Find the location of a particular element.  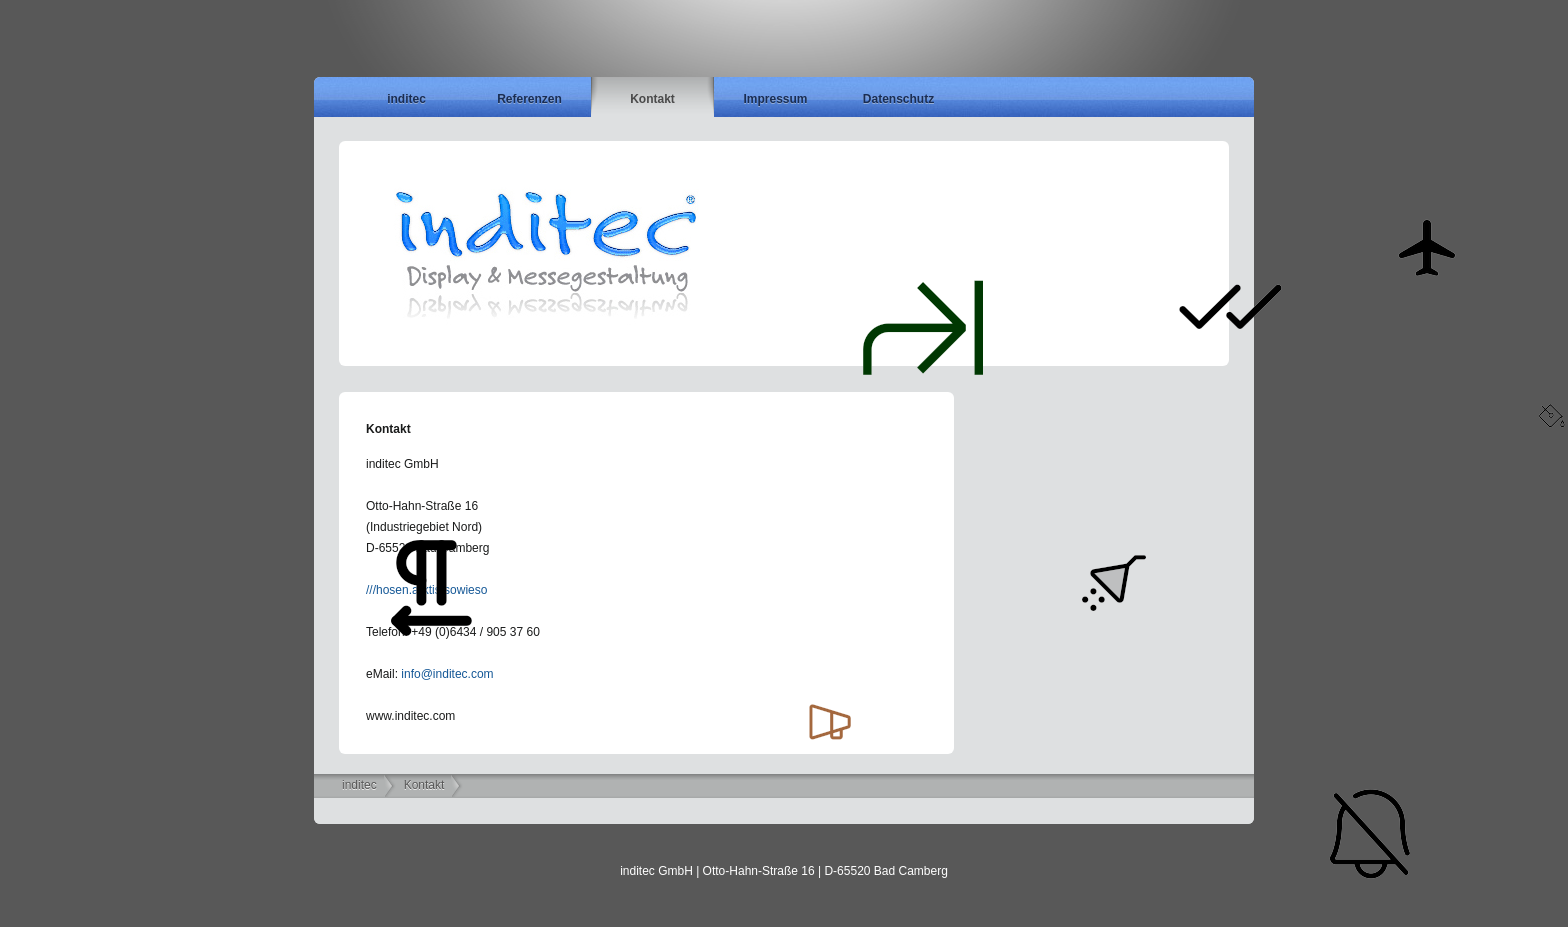

switch text direction to right-to-left is located at coordinates (431, 585).